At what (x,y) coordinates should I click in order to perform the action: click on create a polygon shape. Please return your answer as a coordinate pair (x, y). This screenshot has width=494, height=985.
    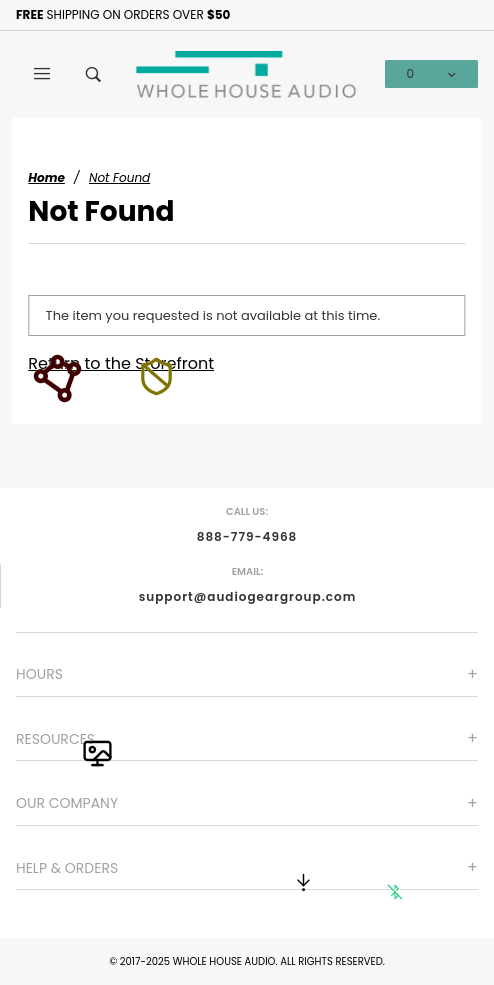
    Looking at the image, I should click on (57, 378).